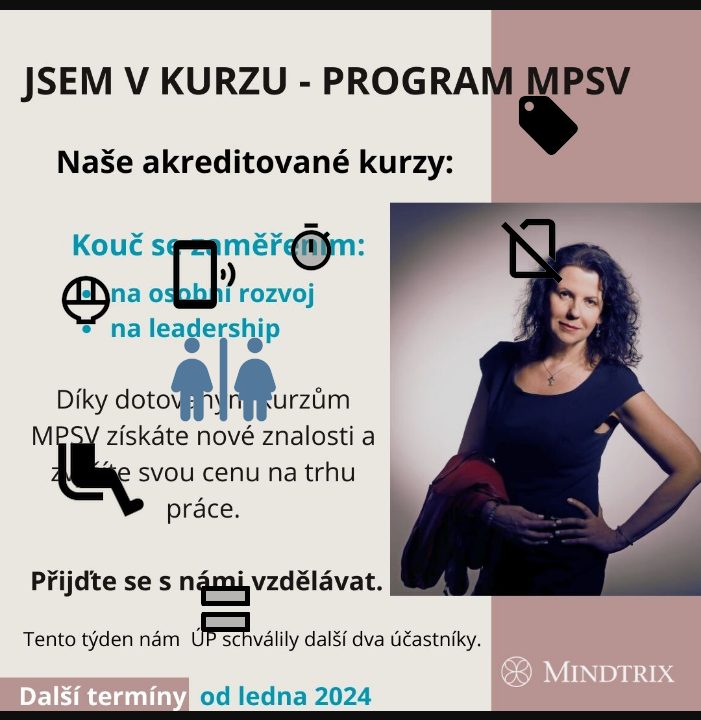 The height and width of the screenshot is (720, 701). What do you see at coordinates (548, 125) in the screenshot?
I see `add or view tags for an item` at bounding box center [548, 125].